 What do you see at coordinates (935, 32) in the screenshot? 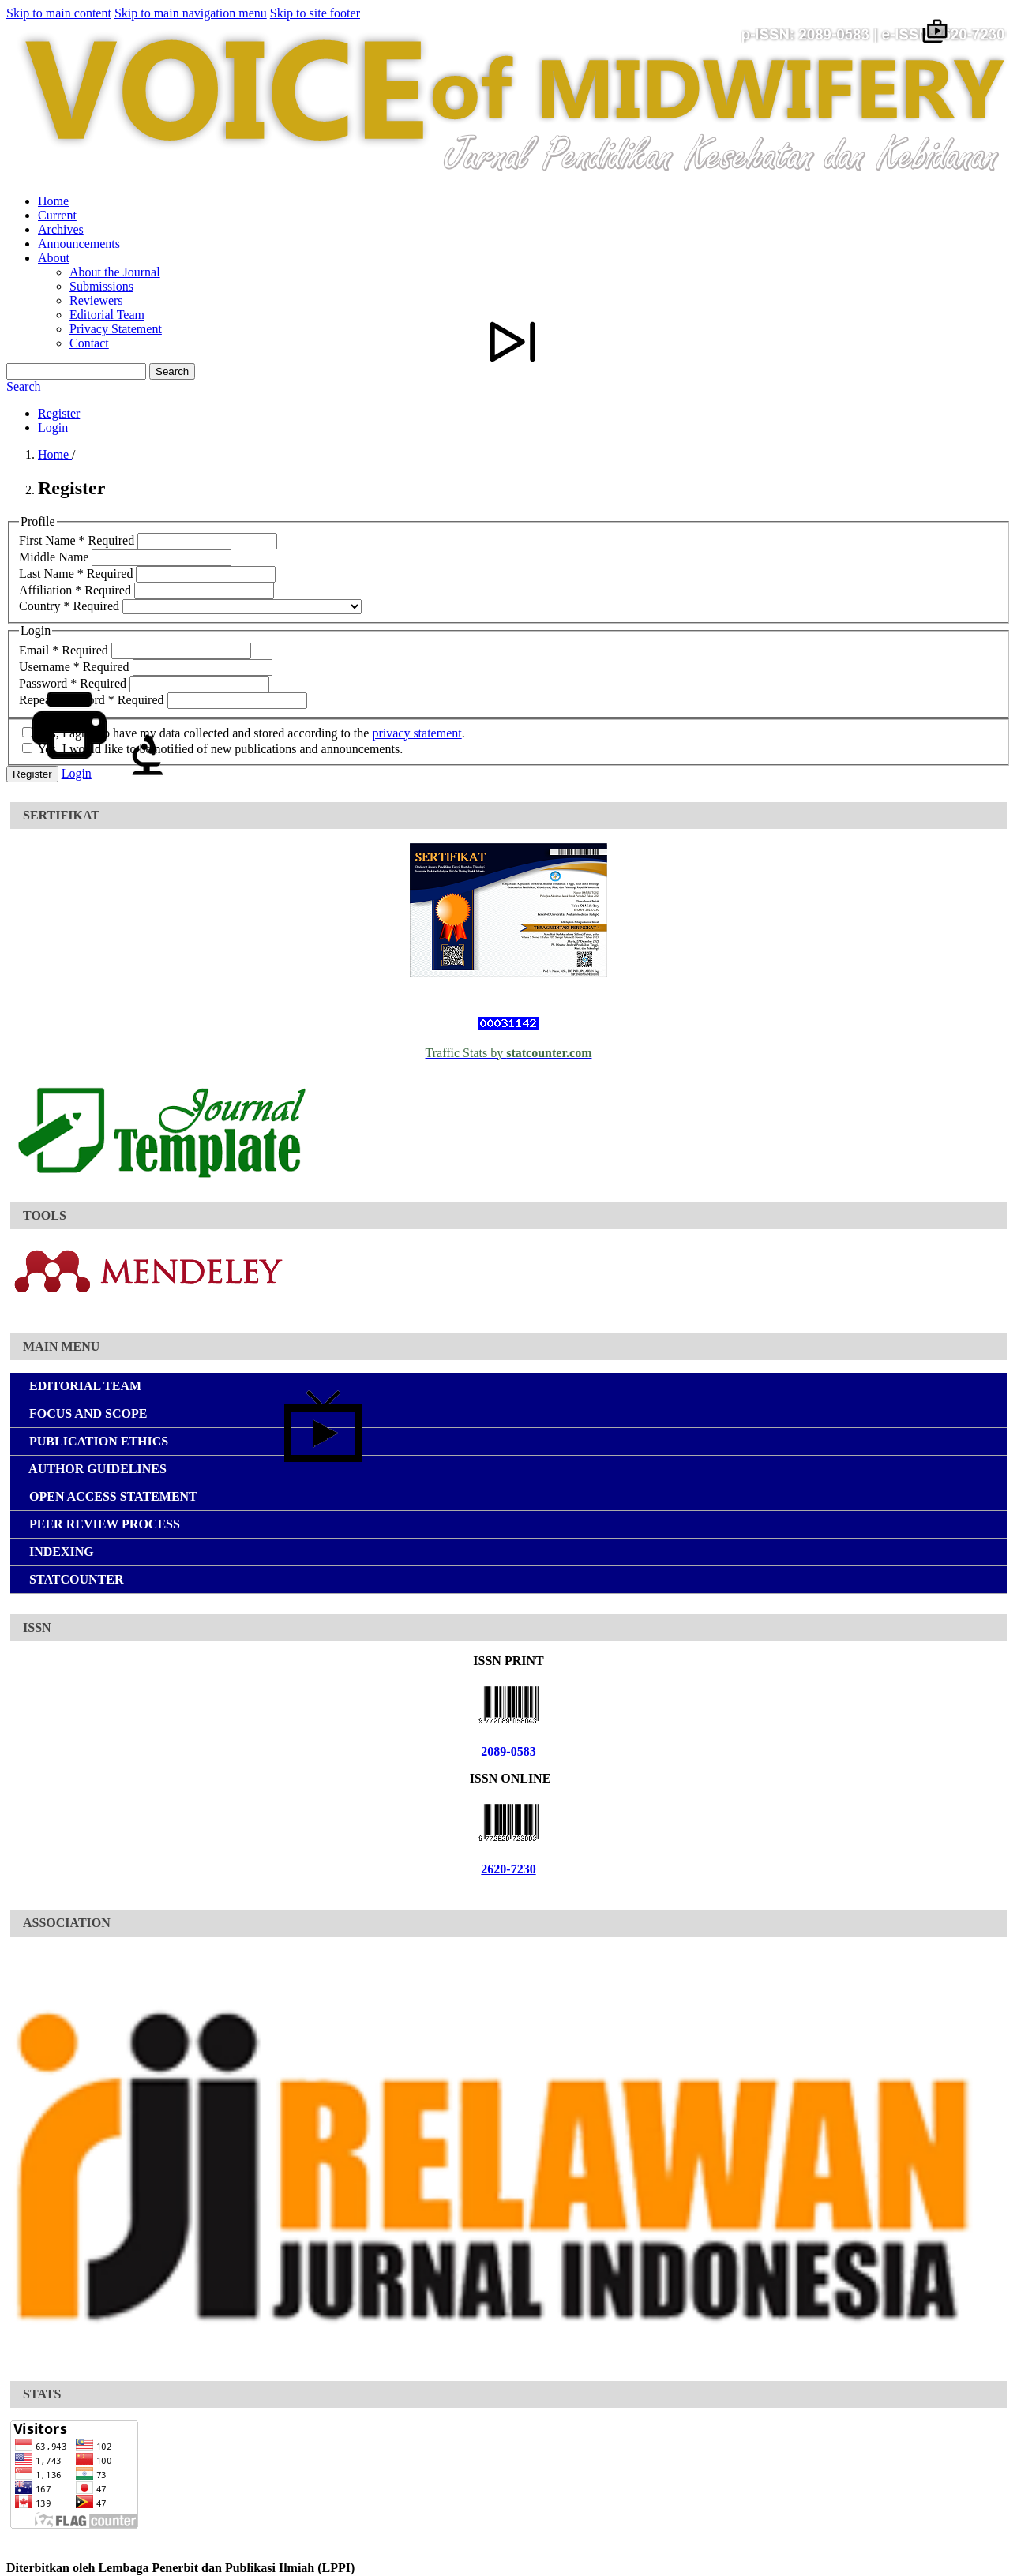
I see `view your google play store purchases` at bounding box center [935, 32].